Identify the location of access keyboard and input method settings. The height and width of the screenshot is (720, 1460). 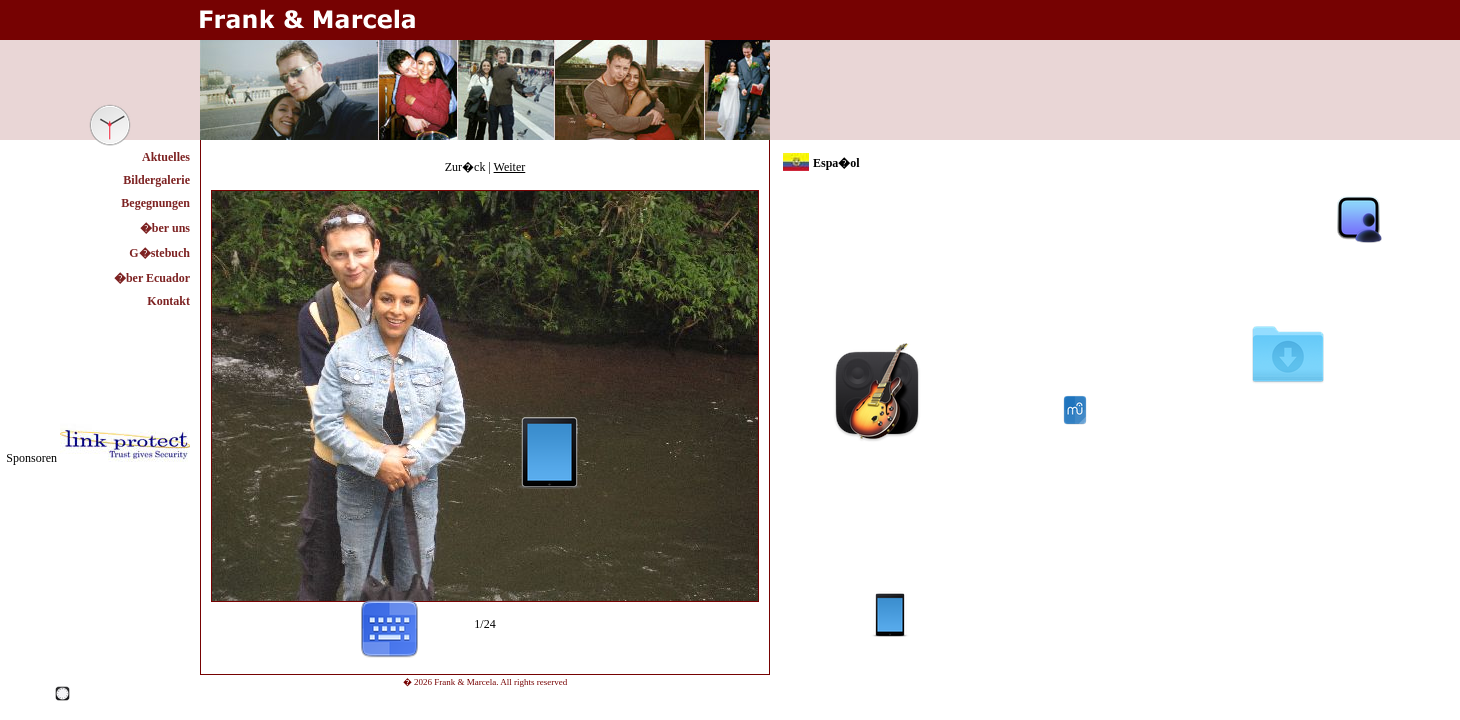
(389, 628).